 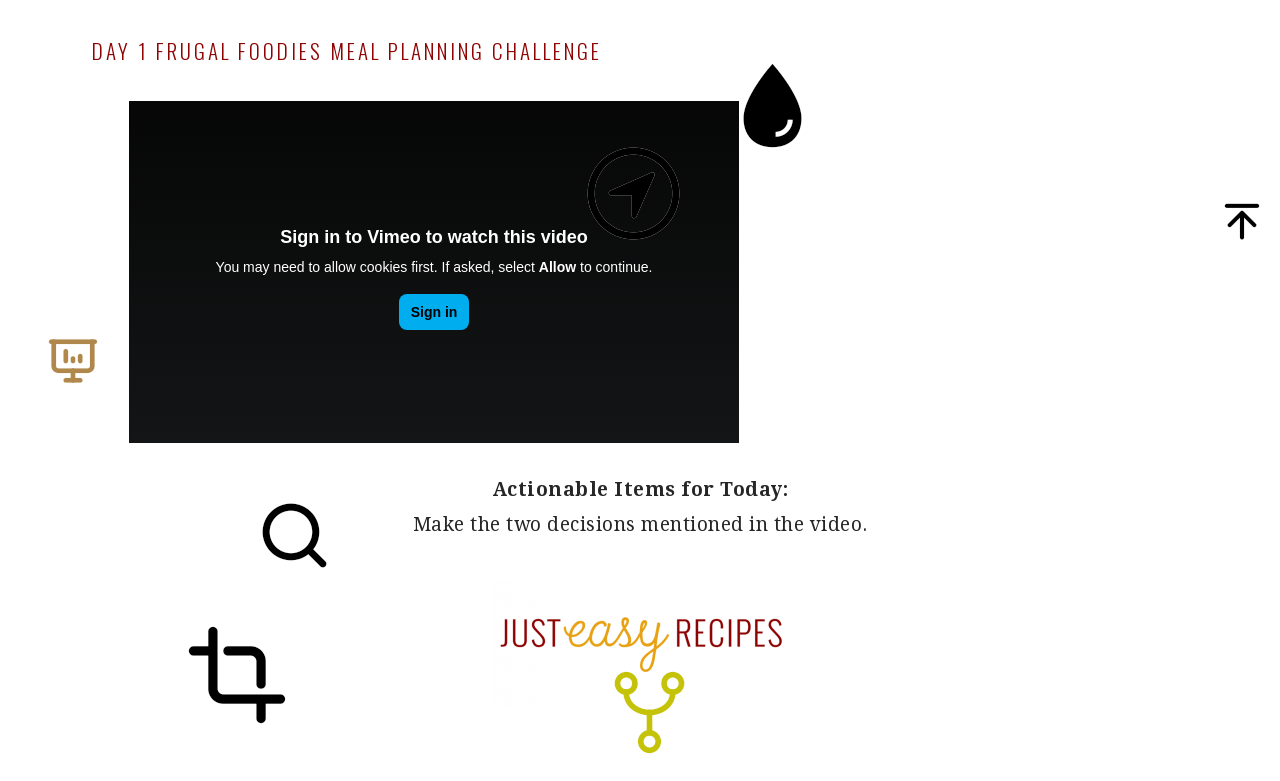 I want to click on view presentation analytics, so click(x=73, y=361).